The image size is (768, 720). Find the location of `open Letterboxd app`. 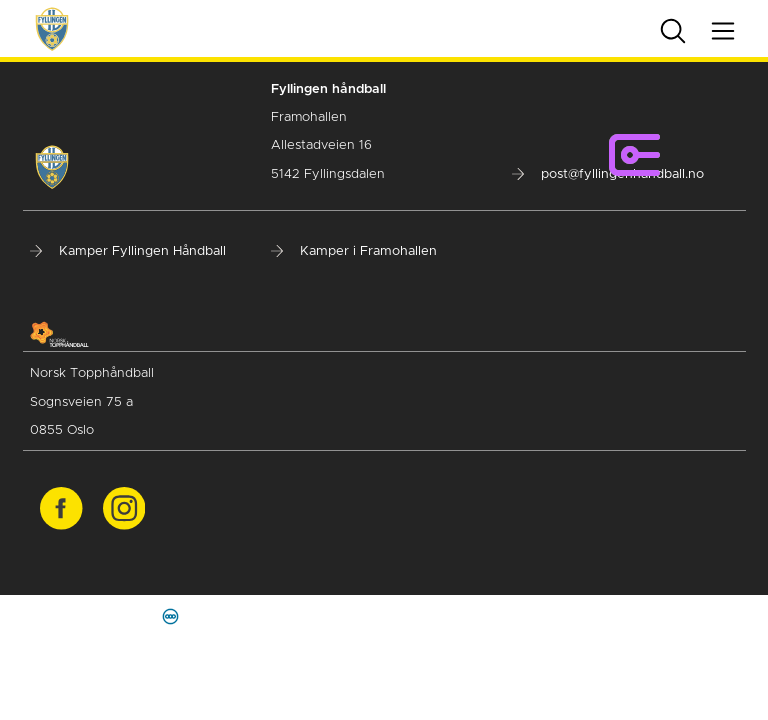

open Letterboxd app is located at coordinates (170, 616).